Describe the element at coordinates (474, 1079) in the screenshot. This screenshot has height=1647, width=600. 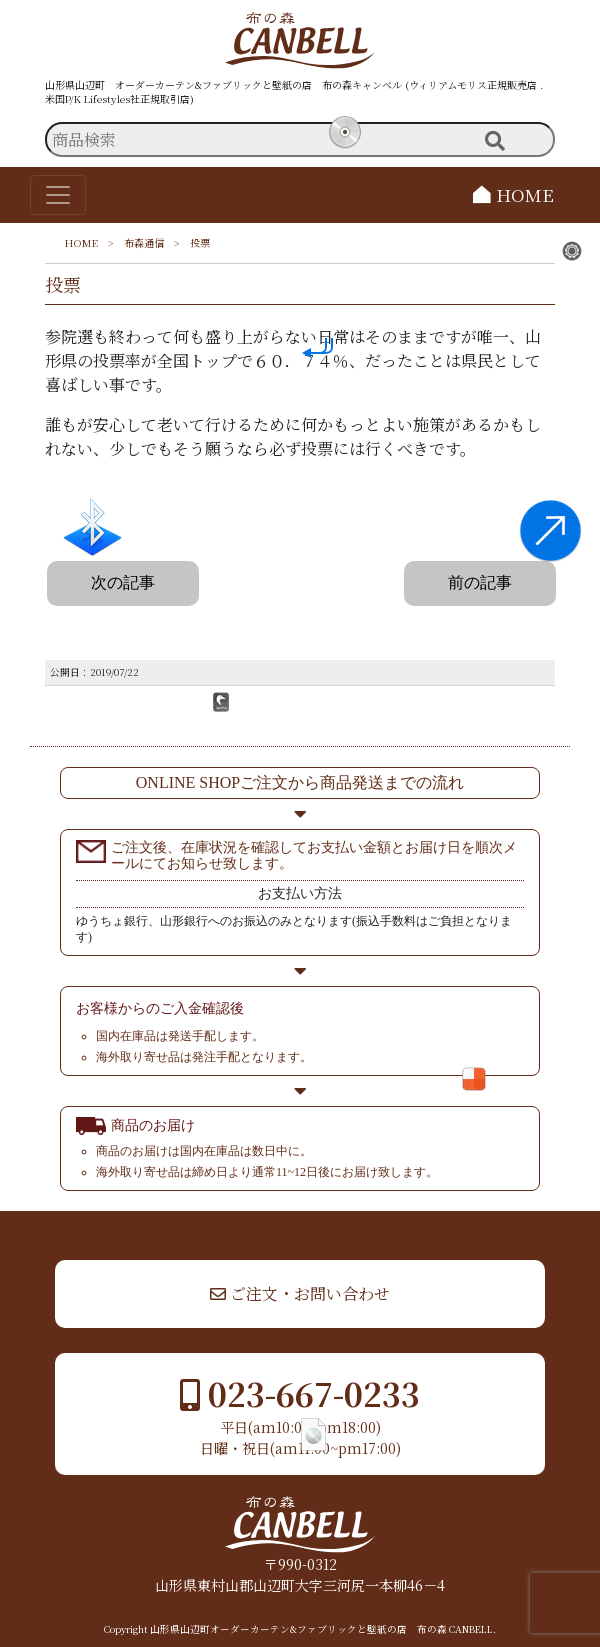
I see `switch to the top-left workspace` at that location.